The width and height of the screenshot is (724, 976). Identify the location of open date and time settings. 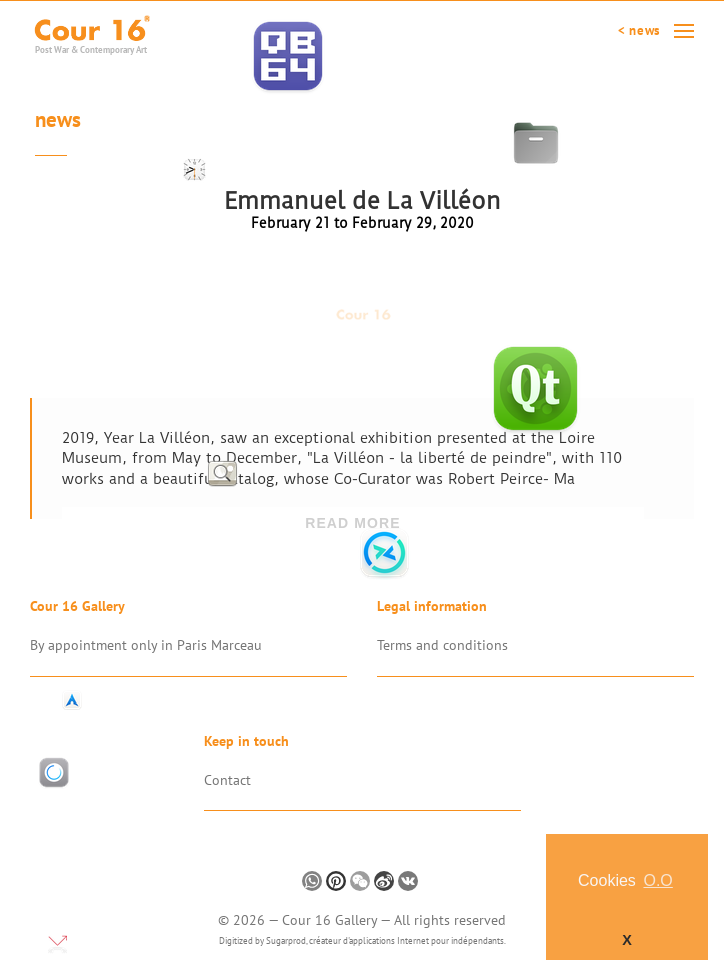
(194, 169).